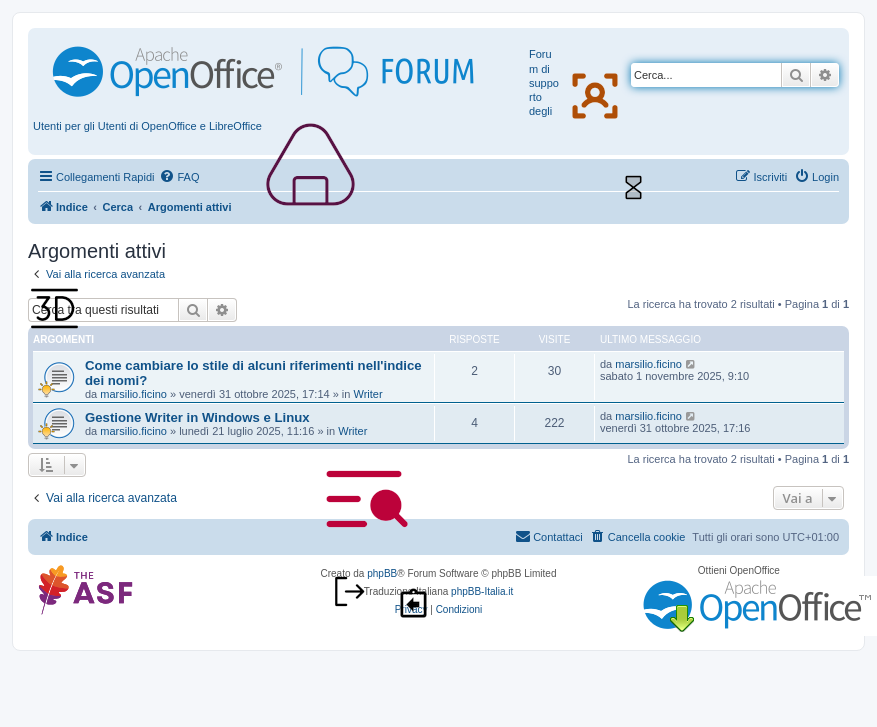 The height and width of the screenshot is (727, 877). What do you see at coordinates (310, 164) in the screenshot?
I see `browse Japanese food options` at bounding box center [310, 164].